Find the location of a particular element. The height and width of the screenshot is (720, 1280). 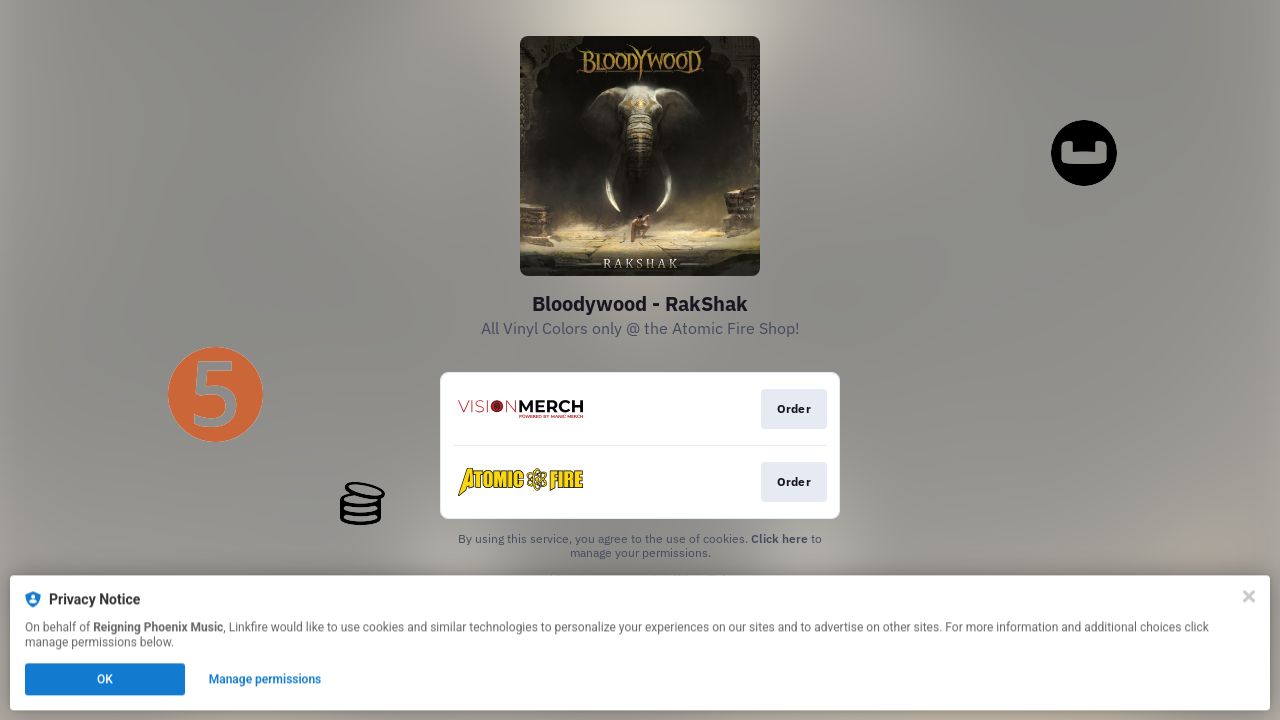

open the zaim personal finance app is located at coordinates (362, 503).